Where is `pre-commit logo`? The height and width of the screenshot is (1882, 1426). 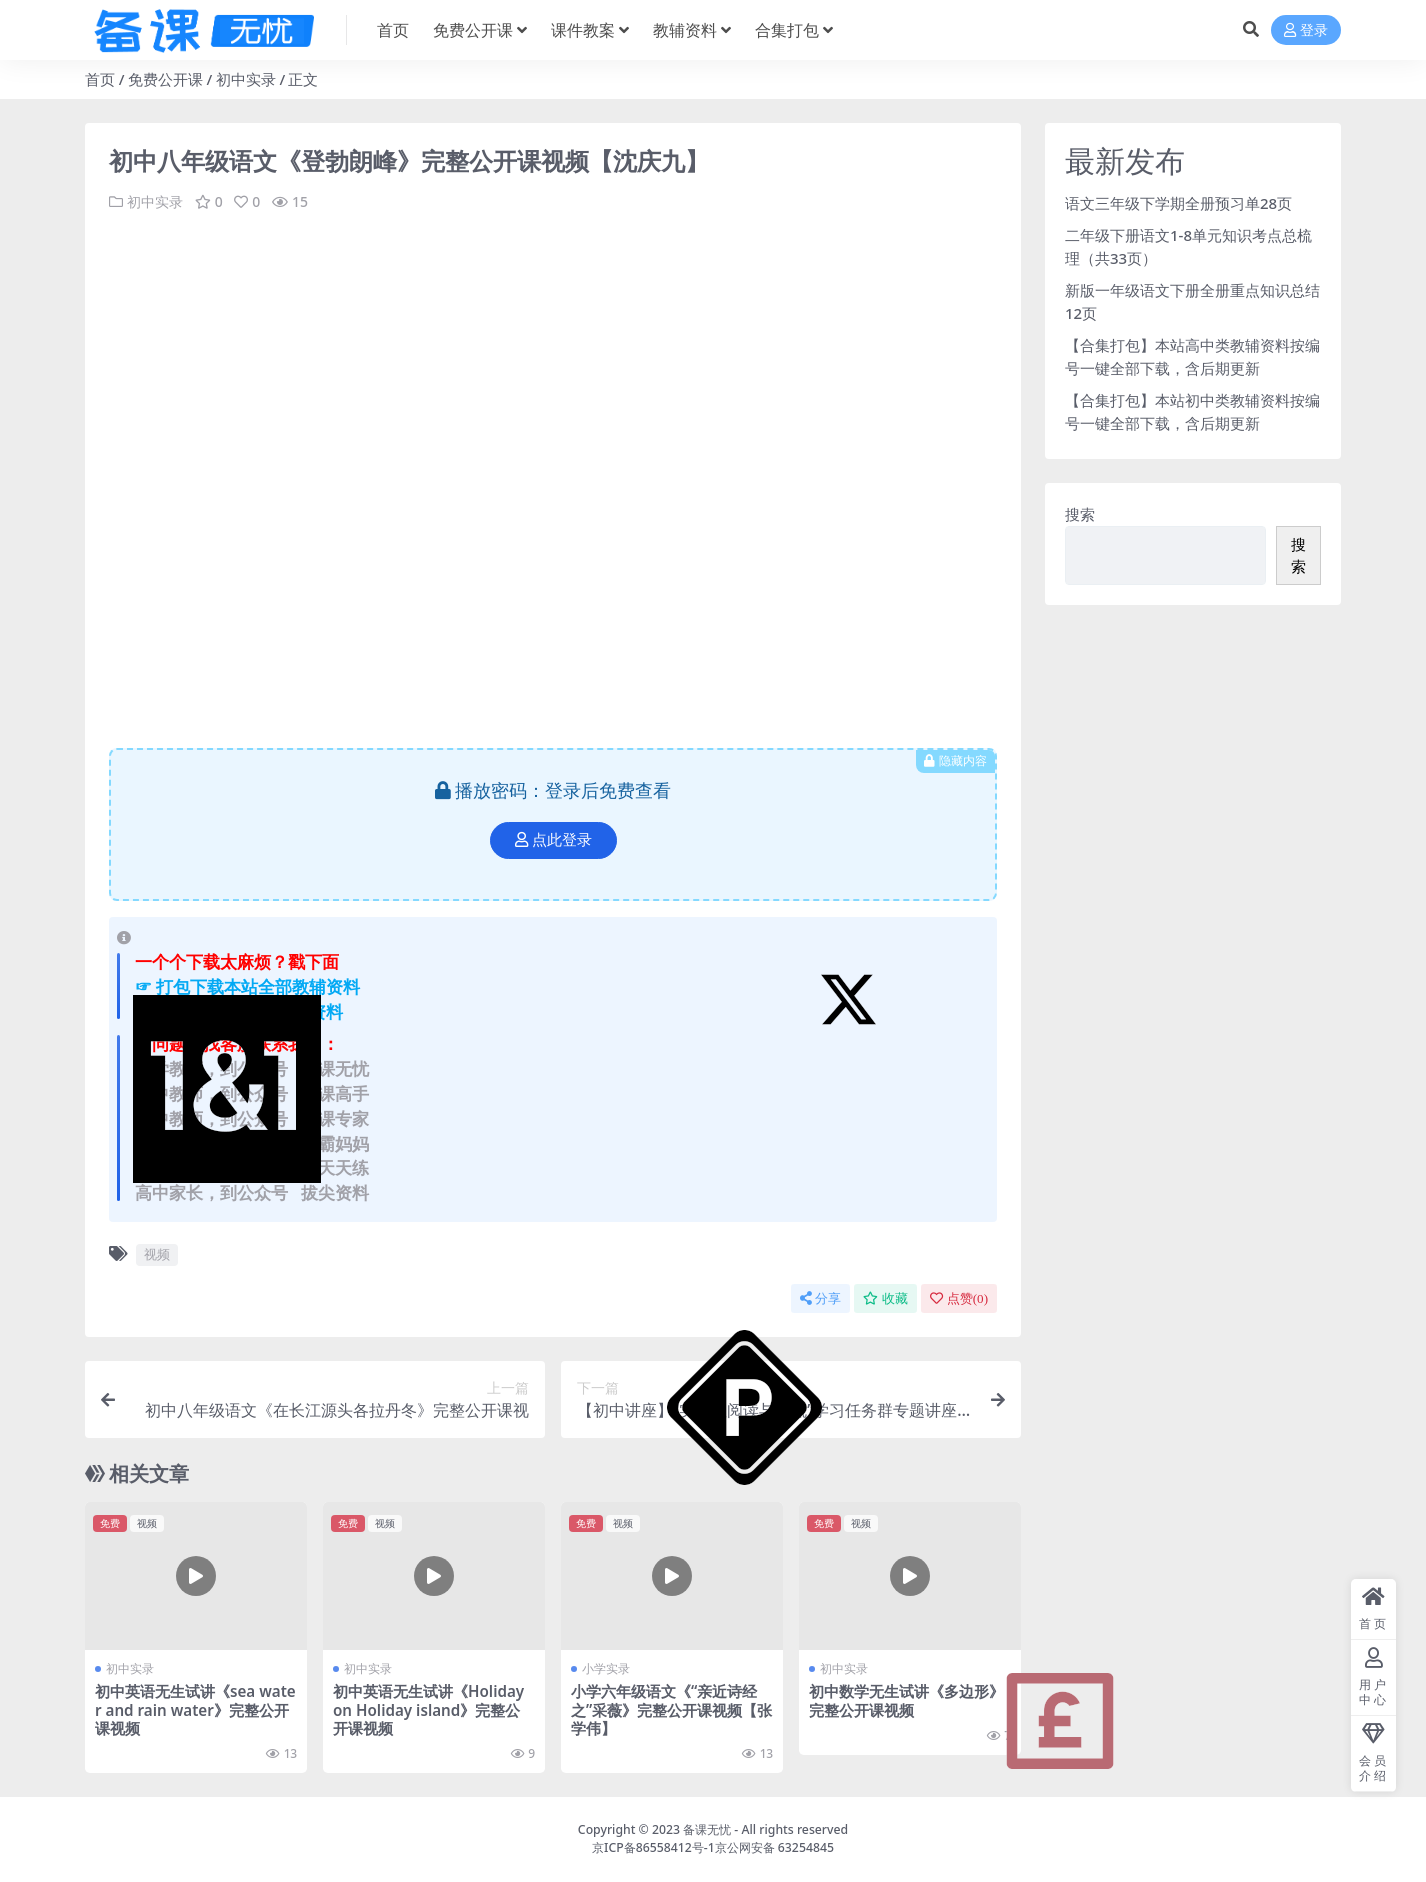 pre-commit logo is located at coordinates (744, 1407).